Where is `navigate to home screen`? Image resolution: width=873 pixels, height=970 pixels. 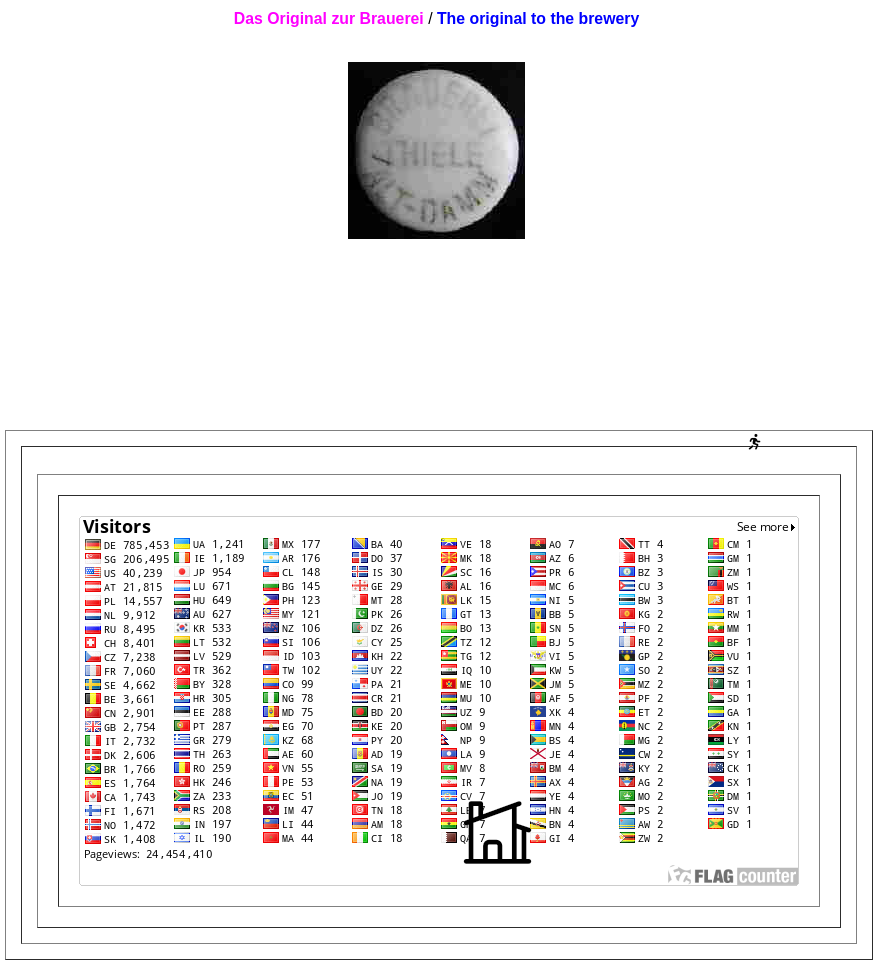 navigate to home screen is located at coordinates (497, 832).